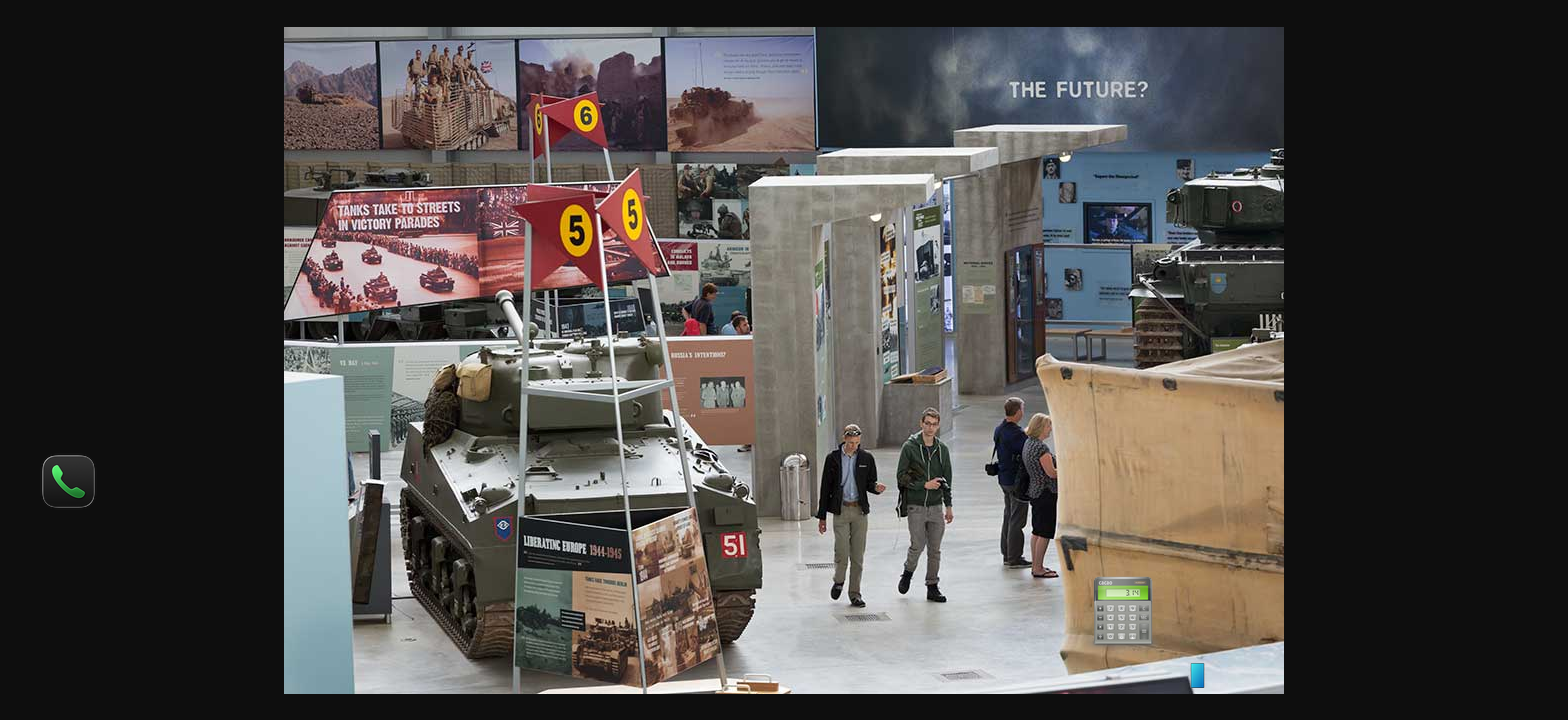 The width and height of the screenshot is (1568, 720). Describe the element at coordinates (68, 481) in the screenshot. I see `open the phone app to make or receive calls` at that location.